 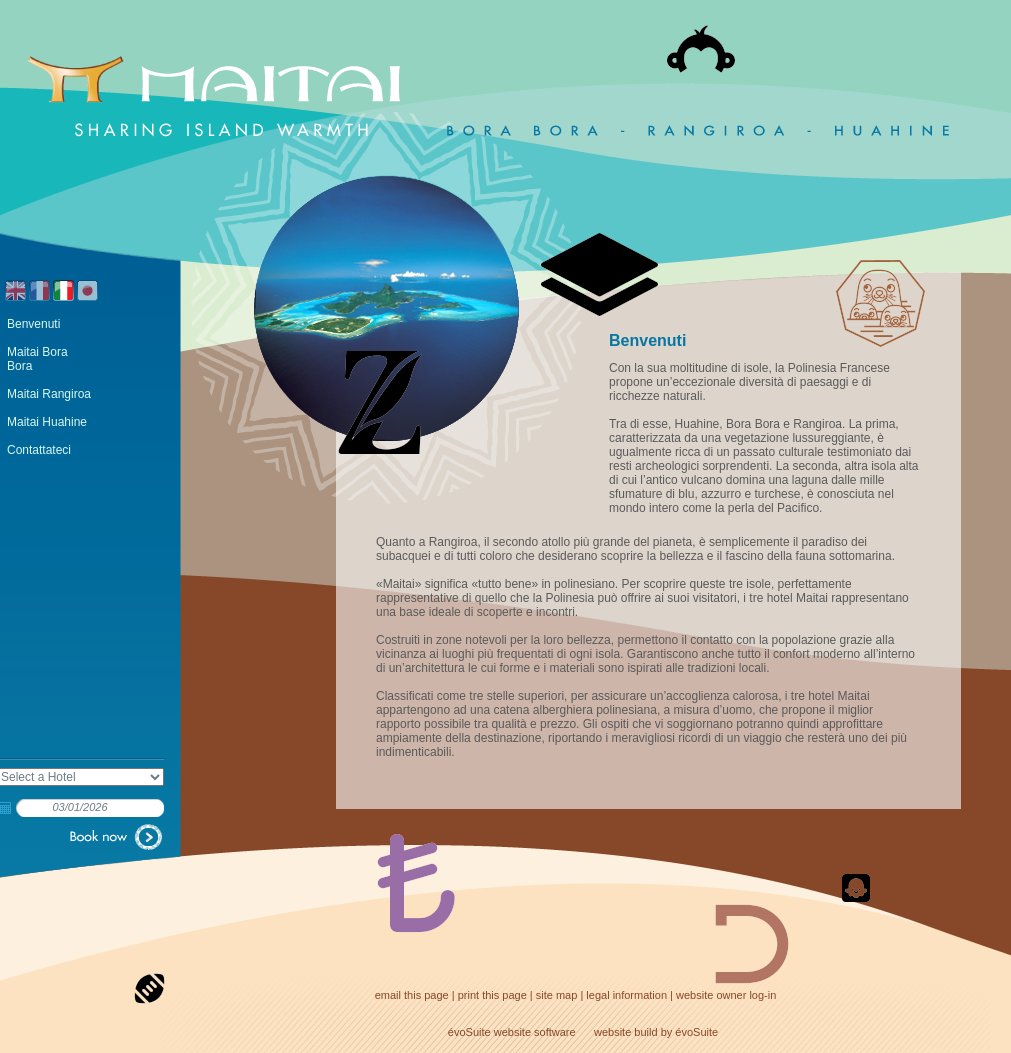 I want to click on open the Zola website or app, so click(x=380, y=402).